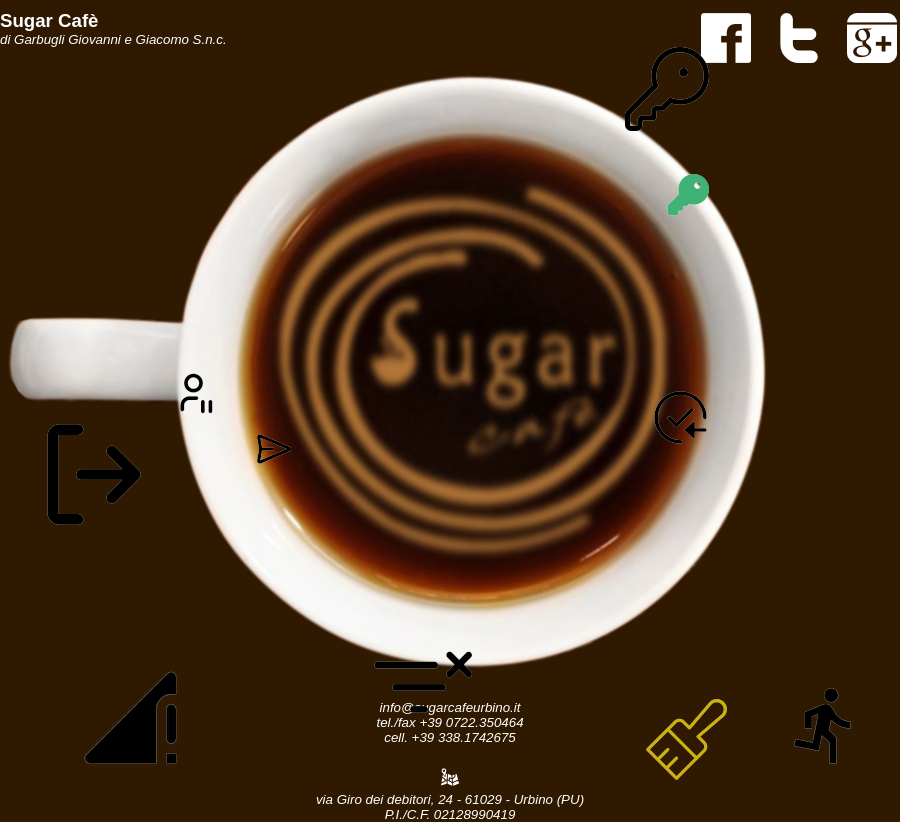 Image resolution: width=900 pixels, height=822 pixels. What do you see at coordinates (667, 89) in the screenshot?
I see `access account security settings` at bounding box center [667, 89].